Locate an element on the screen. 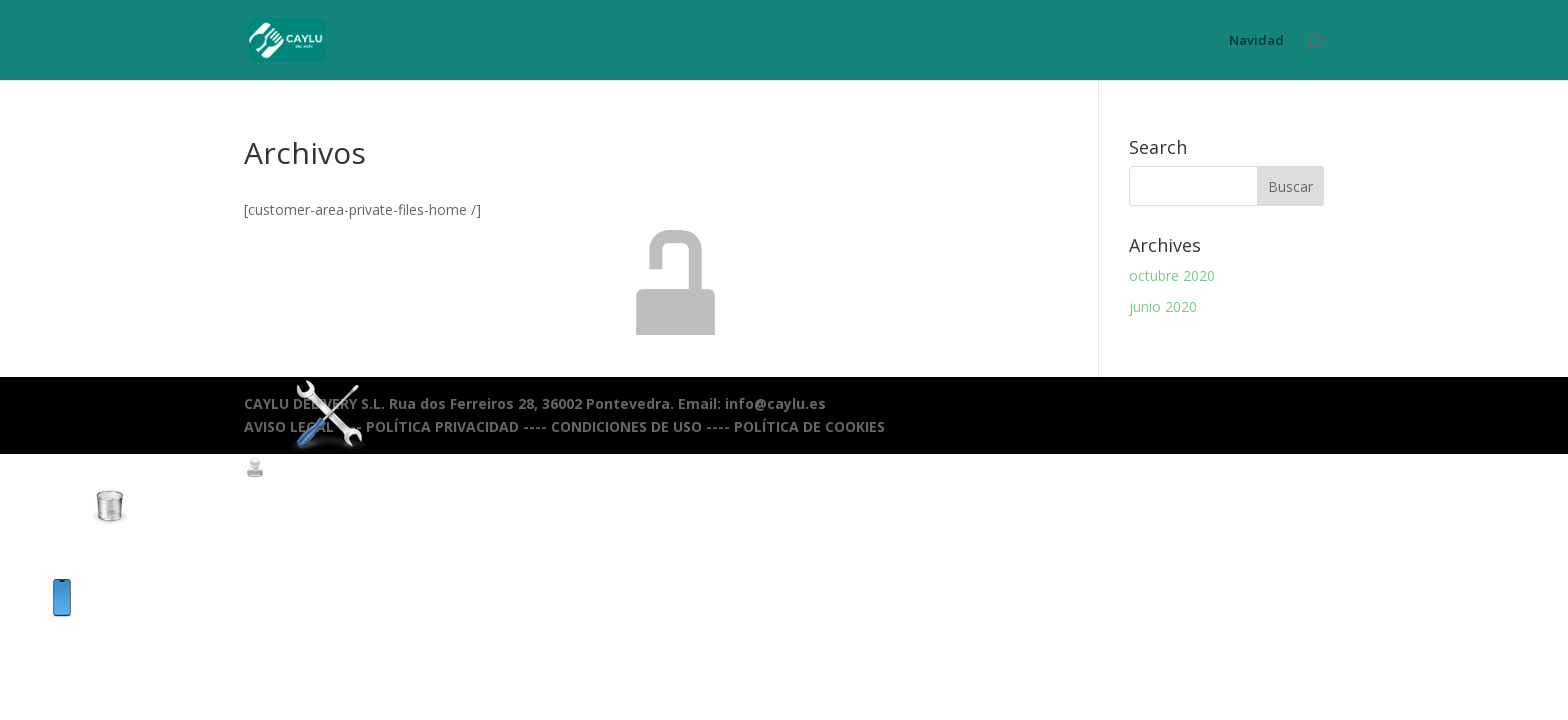  indicates unlocked or editable state is located at coordinates (675, 282).